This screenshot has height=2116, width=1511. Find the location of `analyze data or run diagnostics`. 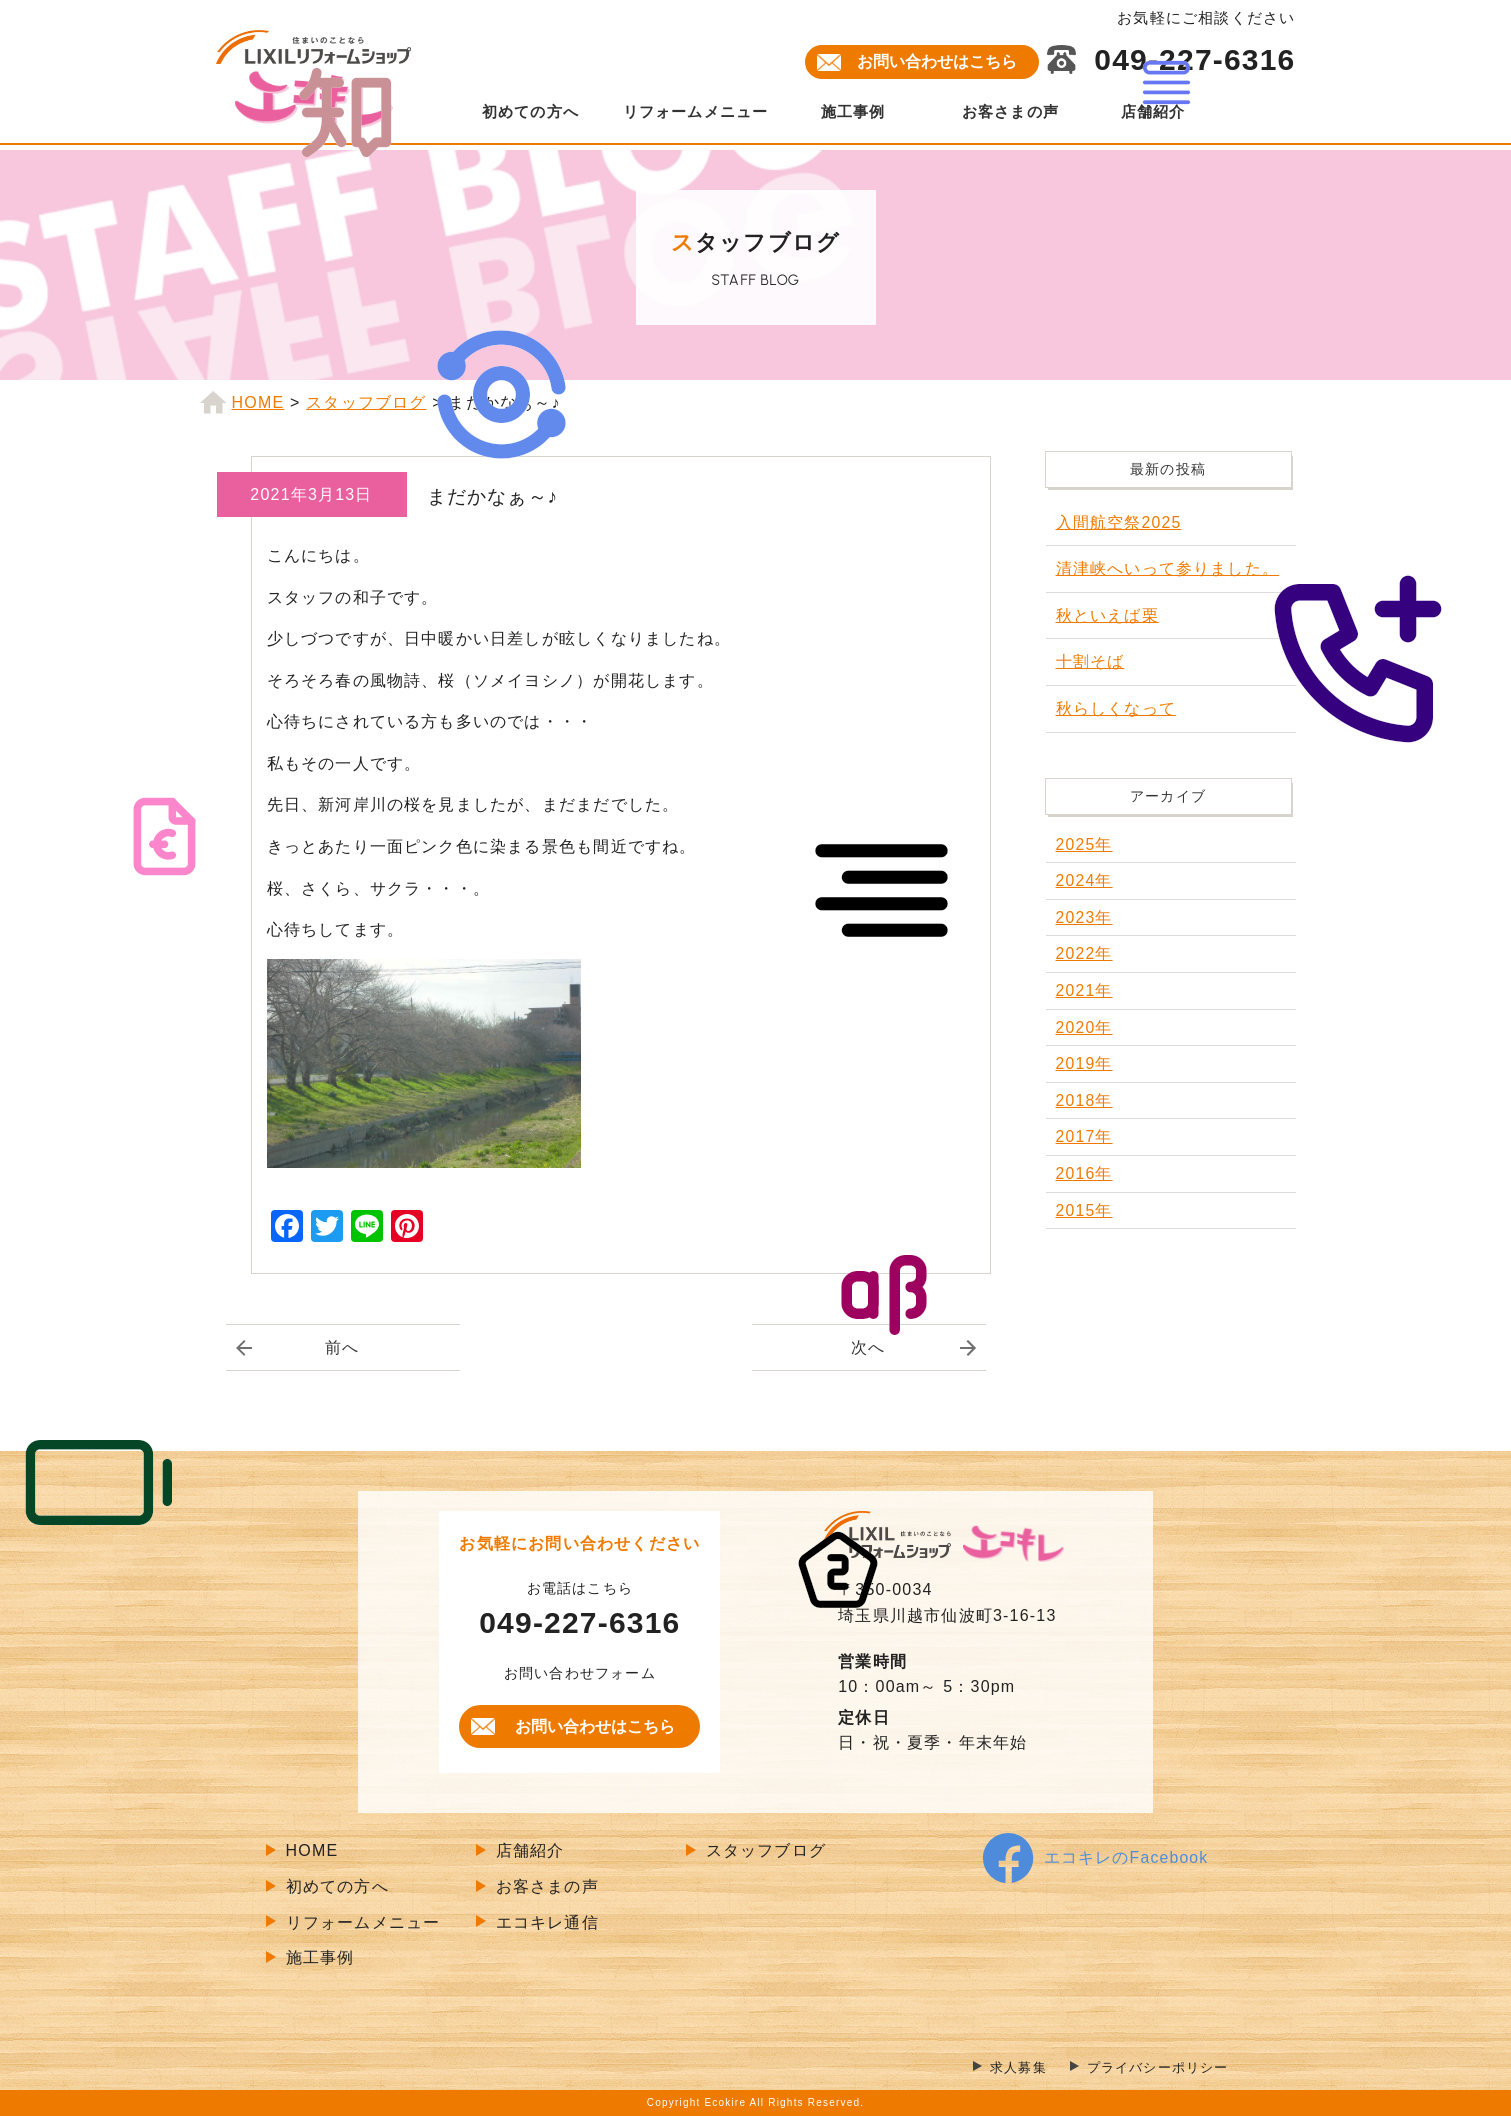

analyze data or run diagnostics is located at coordinates (501, 394).